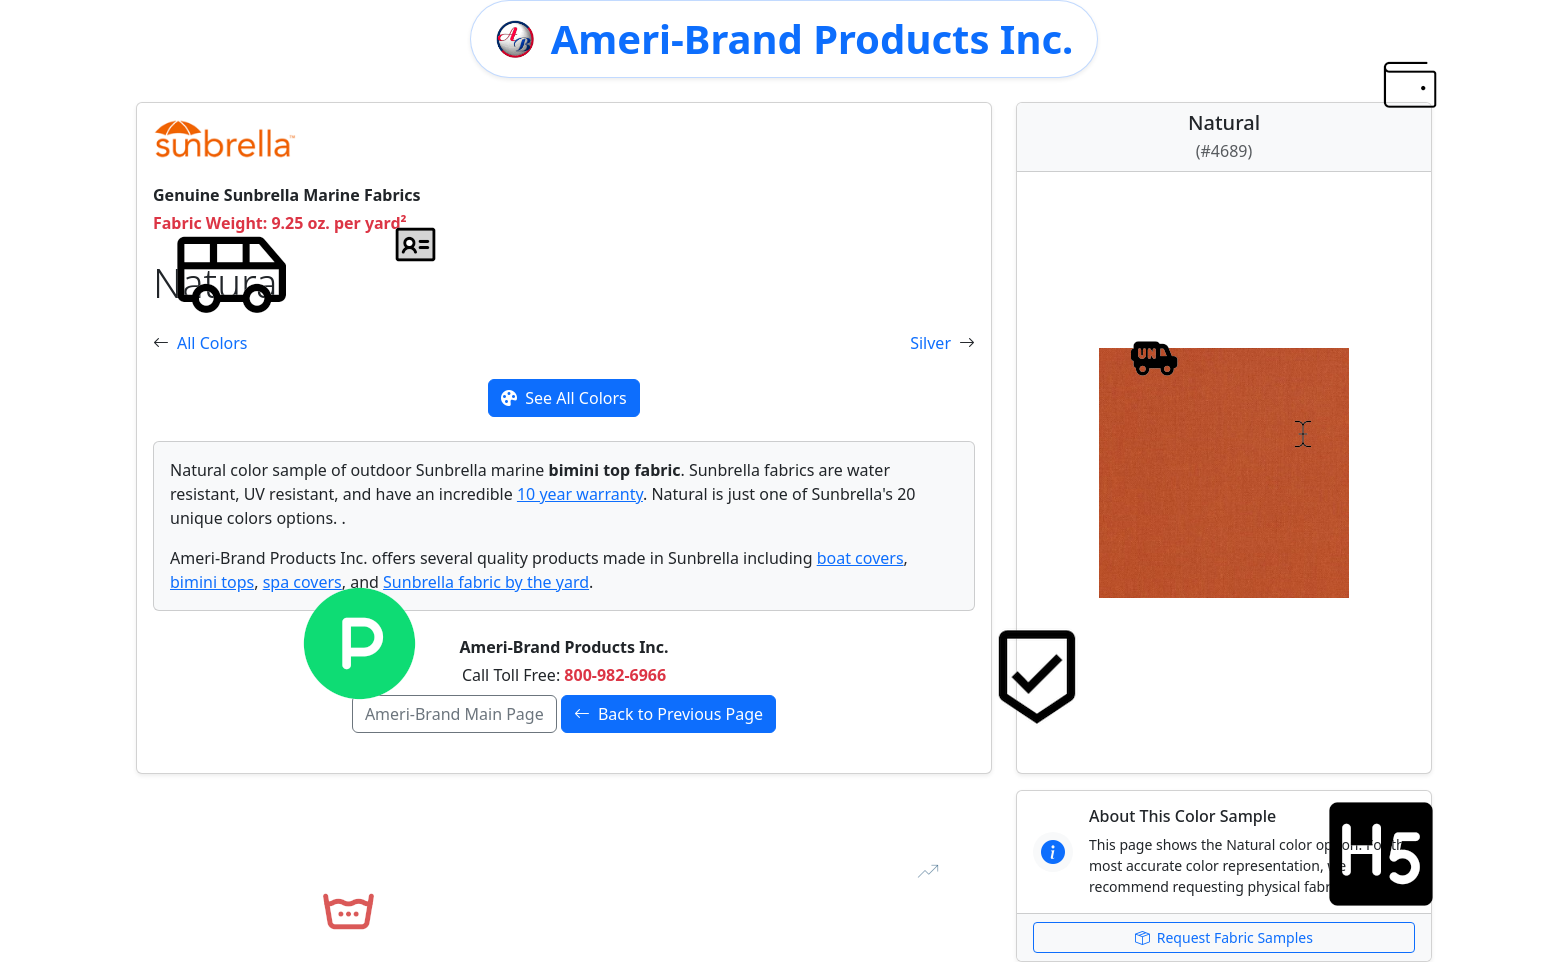 This screenshot has width=1568, height=962. Describe the element at coordinates (1037, 677) in the screenshot. I see `mark a location as visited` at that location.